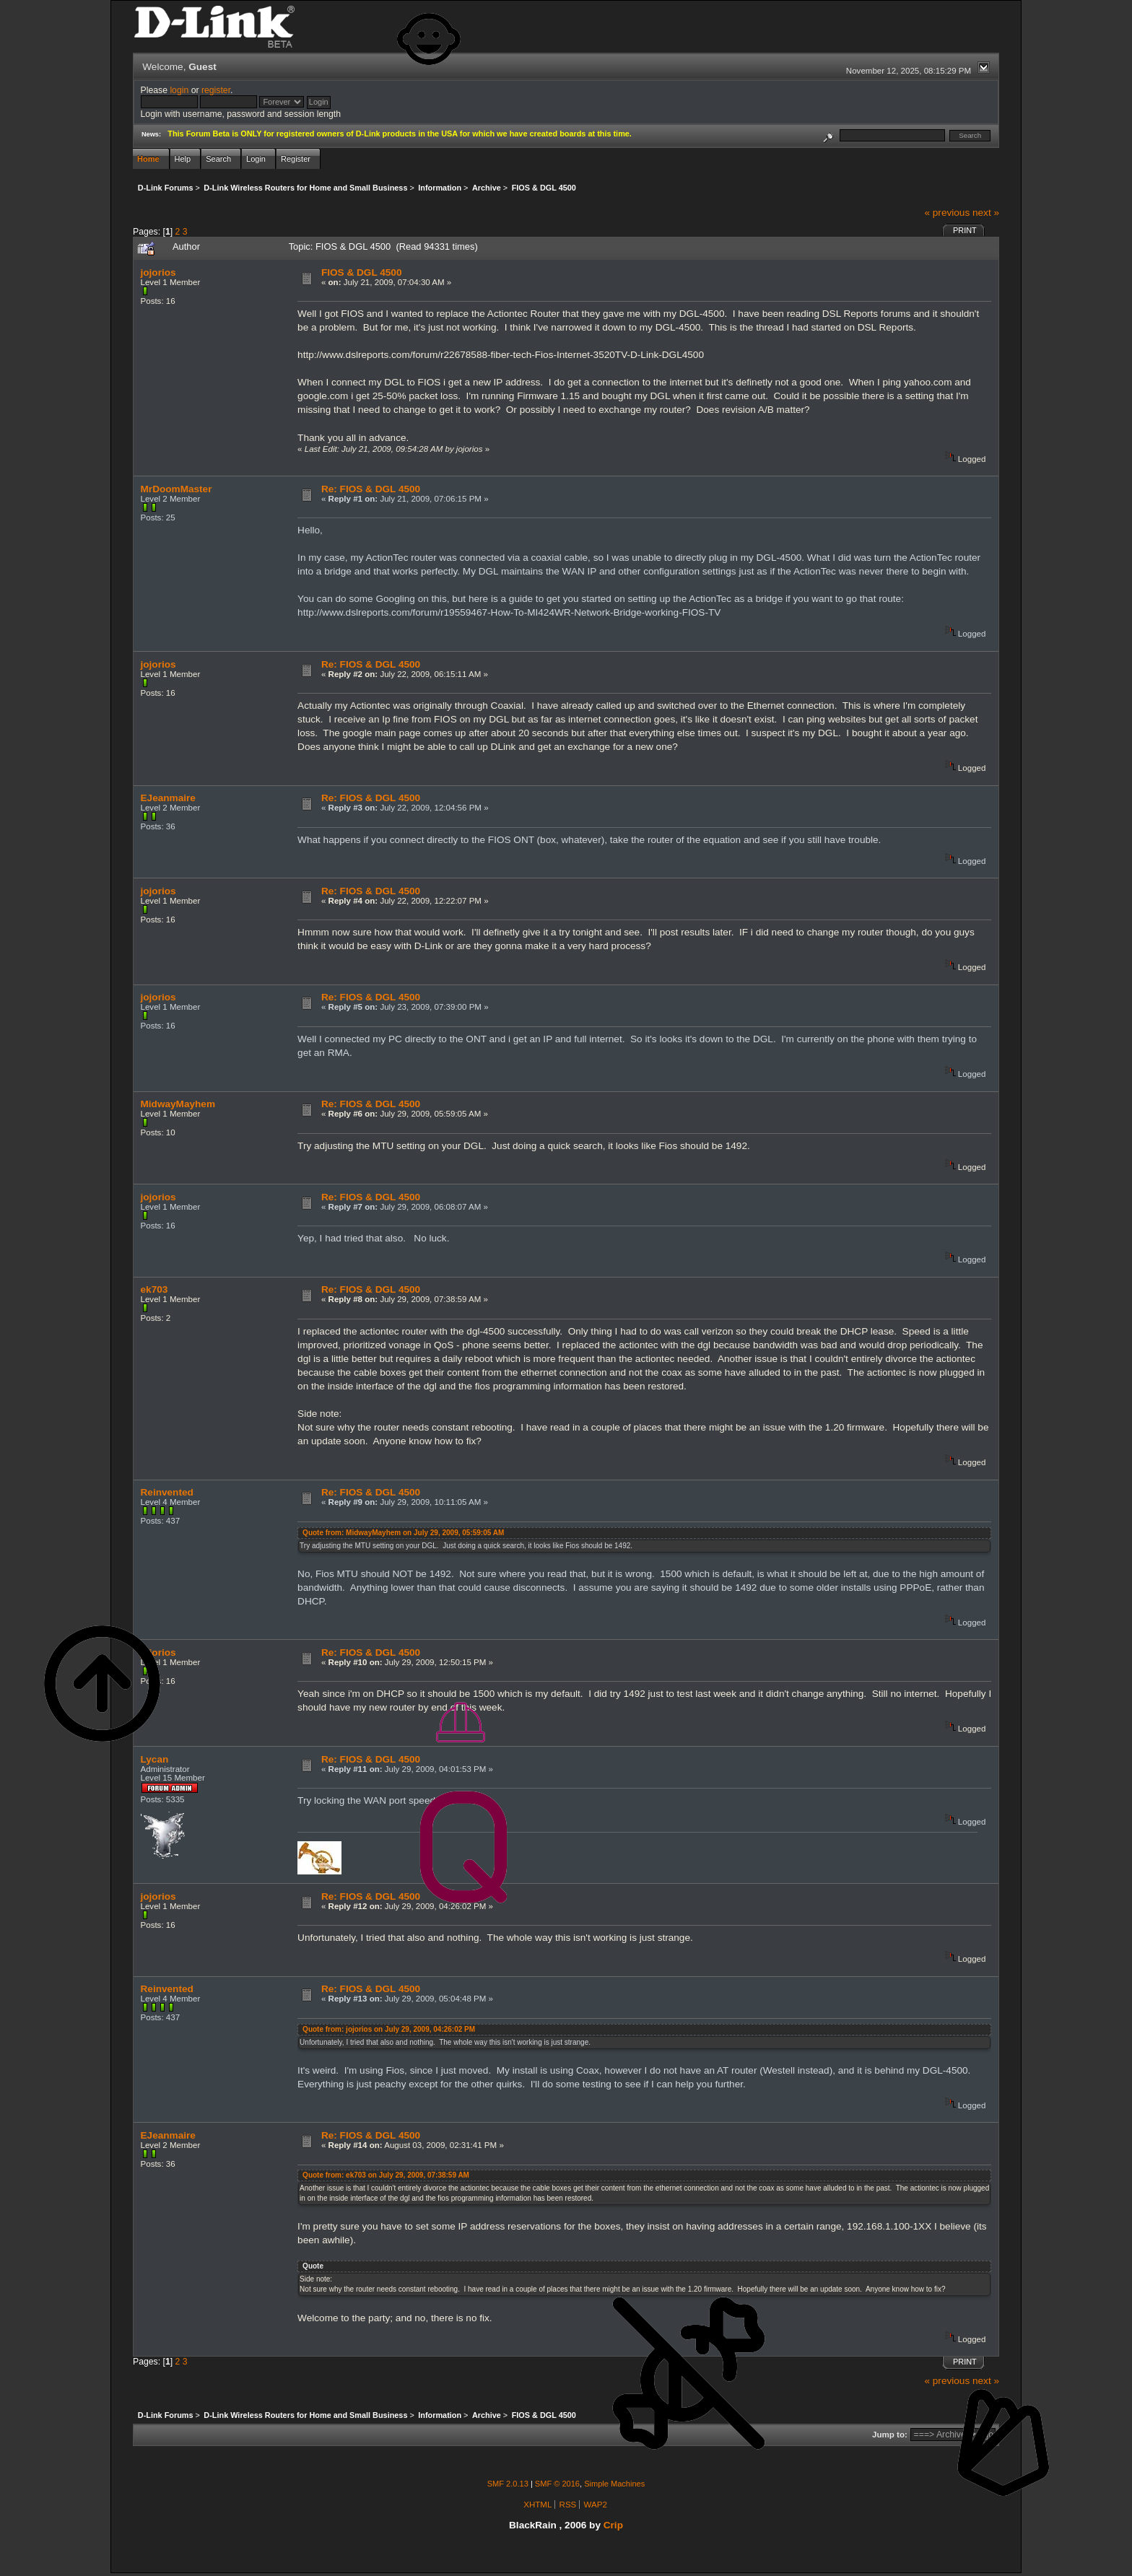 Image resolution: width=1132 pixels, height=2576 pixels. Describe the element at coordinates (463, 1847) in the screenshot. I see `represents the letter Q in alphabetical navigation` at that location.